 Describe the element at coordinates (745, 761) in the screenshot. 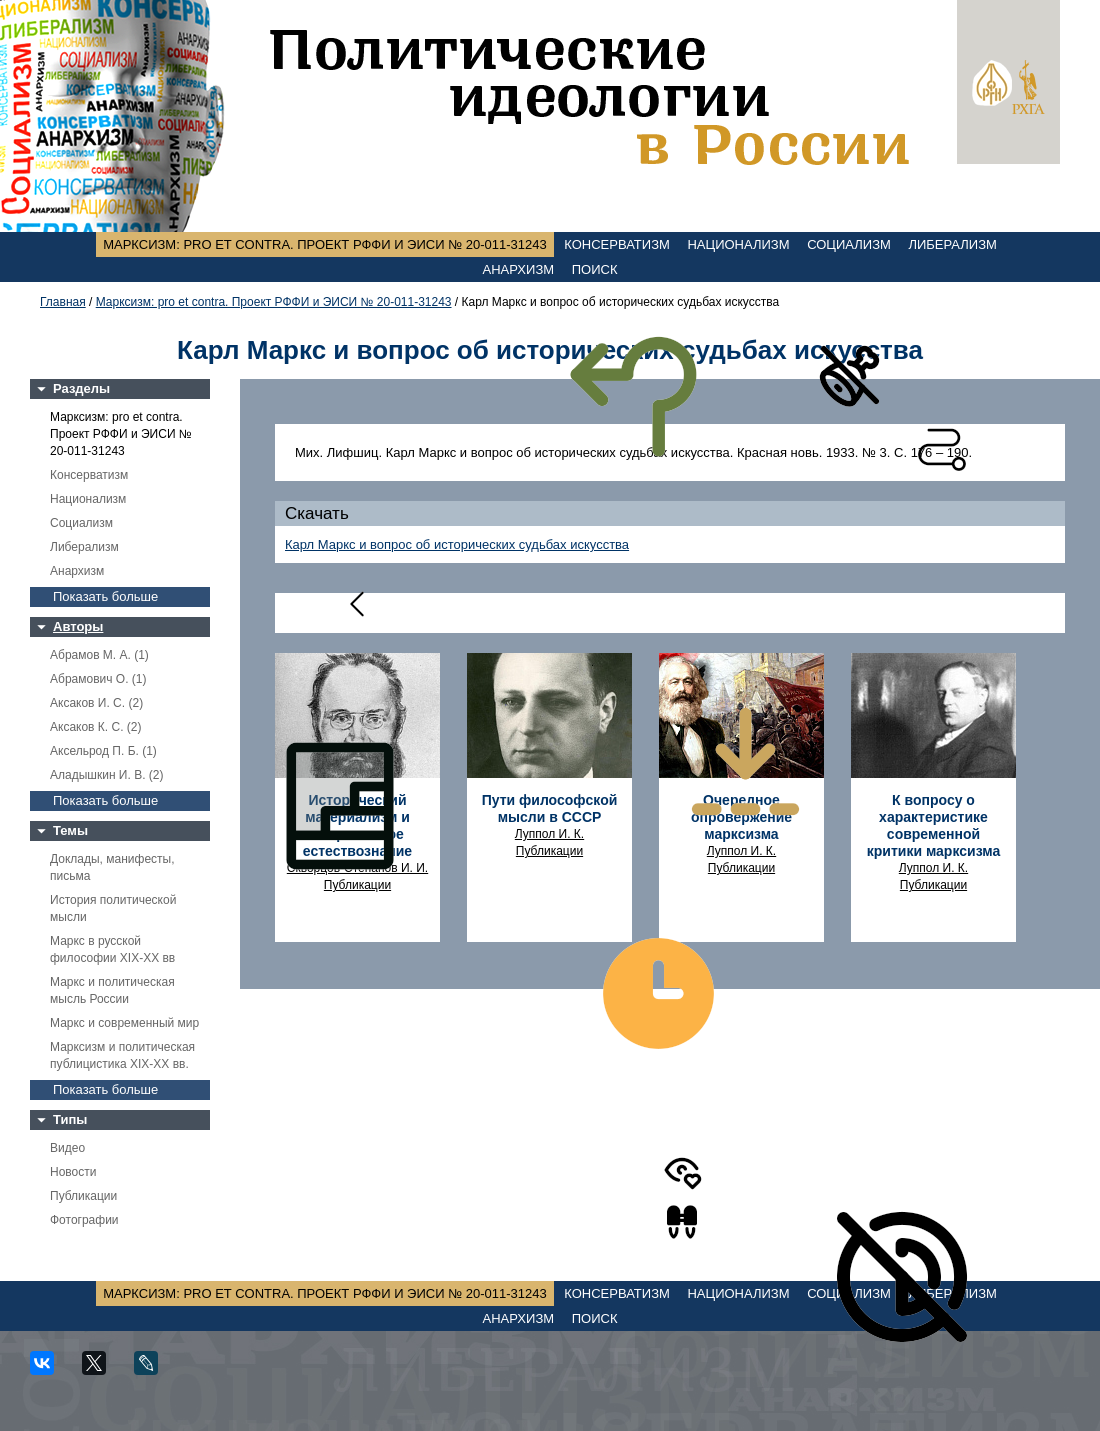

I see `download file to a specific location` at that location.